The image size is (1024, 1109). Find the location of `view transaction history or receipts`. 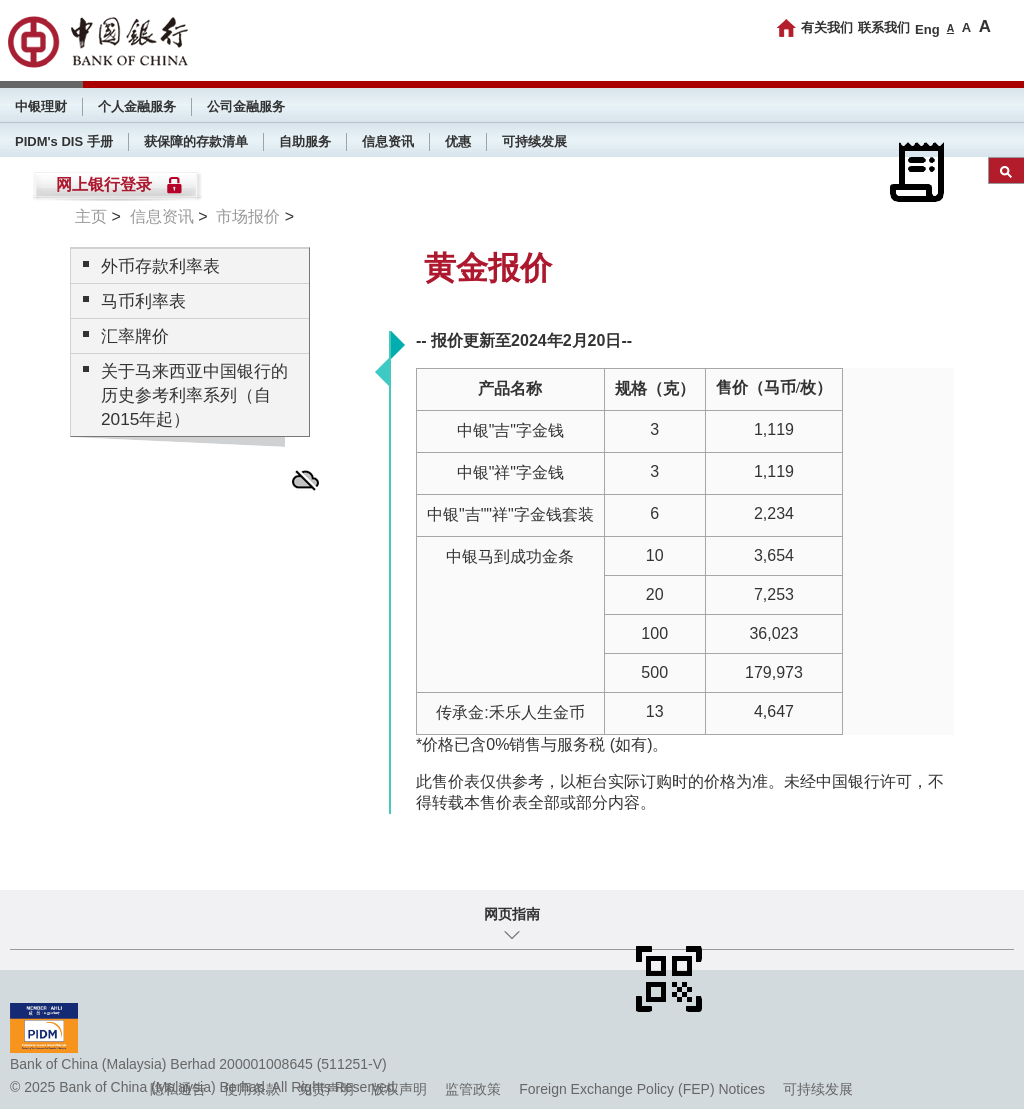

view transaction history or receipts is located at coordinates (917, 172).